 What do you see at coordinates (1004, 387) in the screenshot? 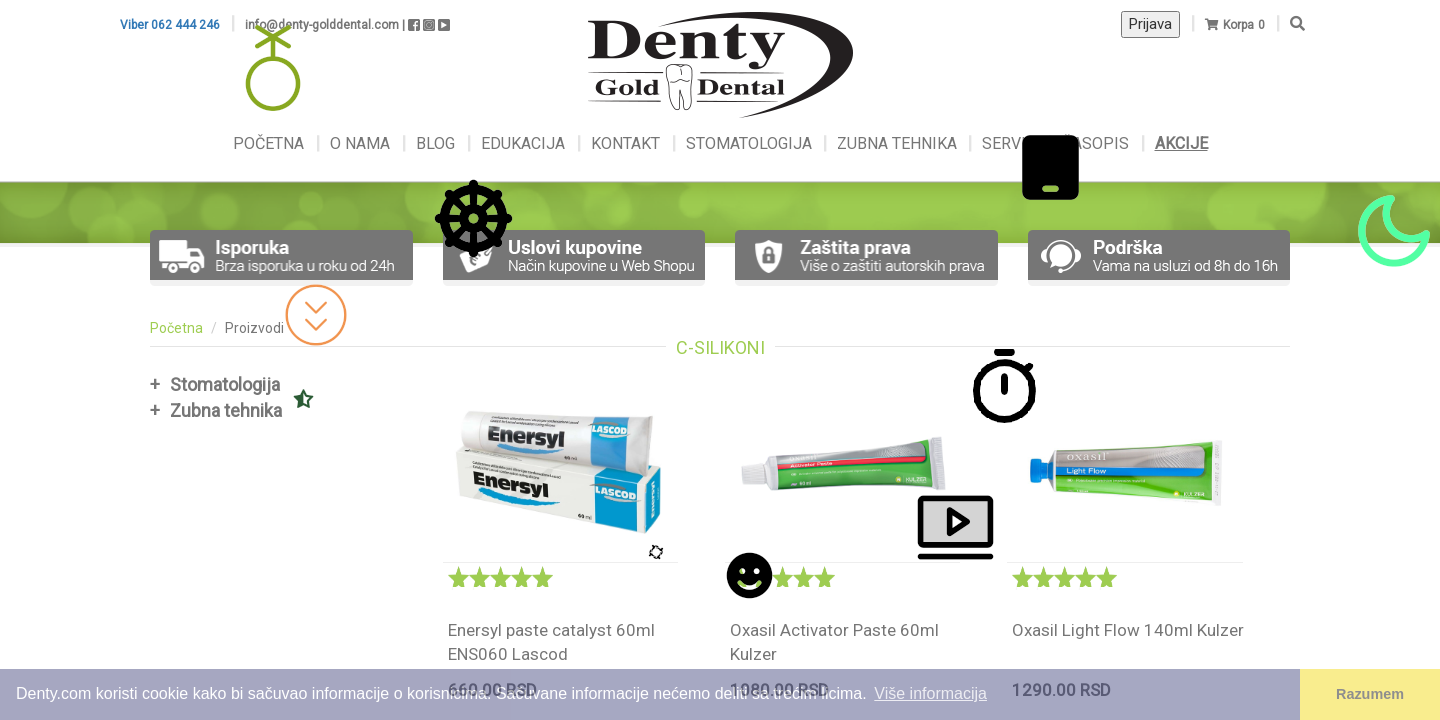
I see `set a countdown timer` at bounding box center [1004, 387].